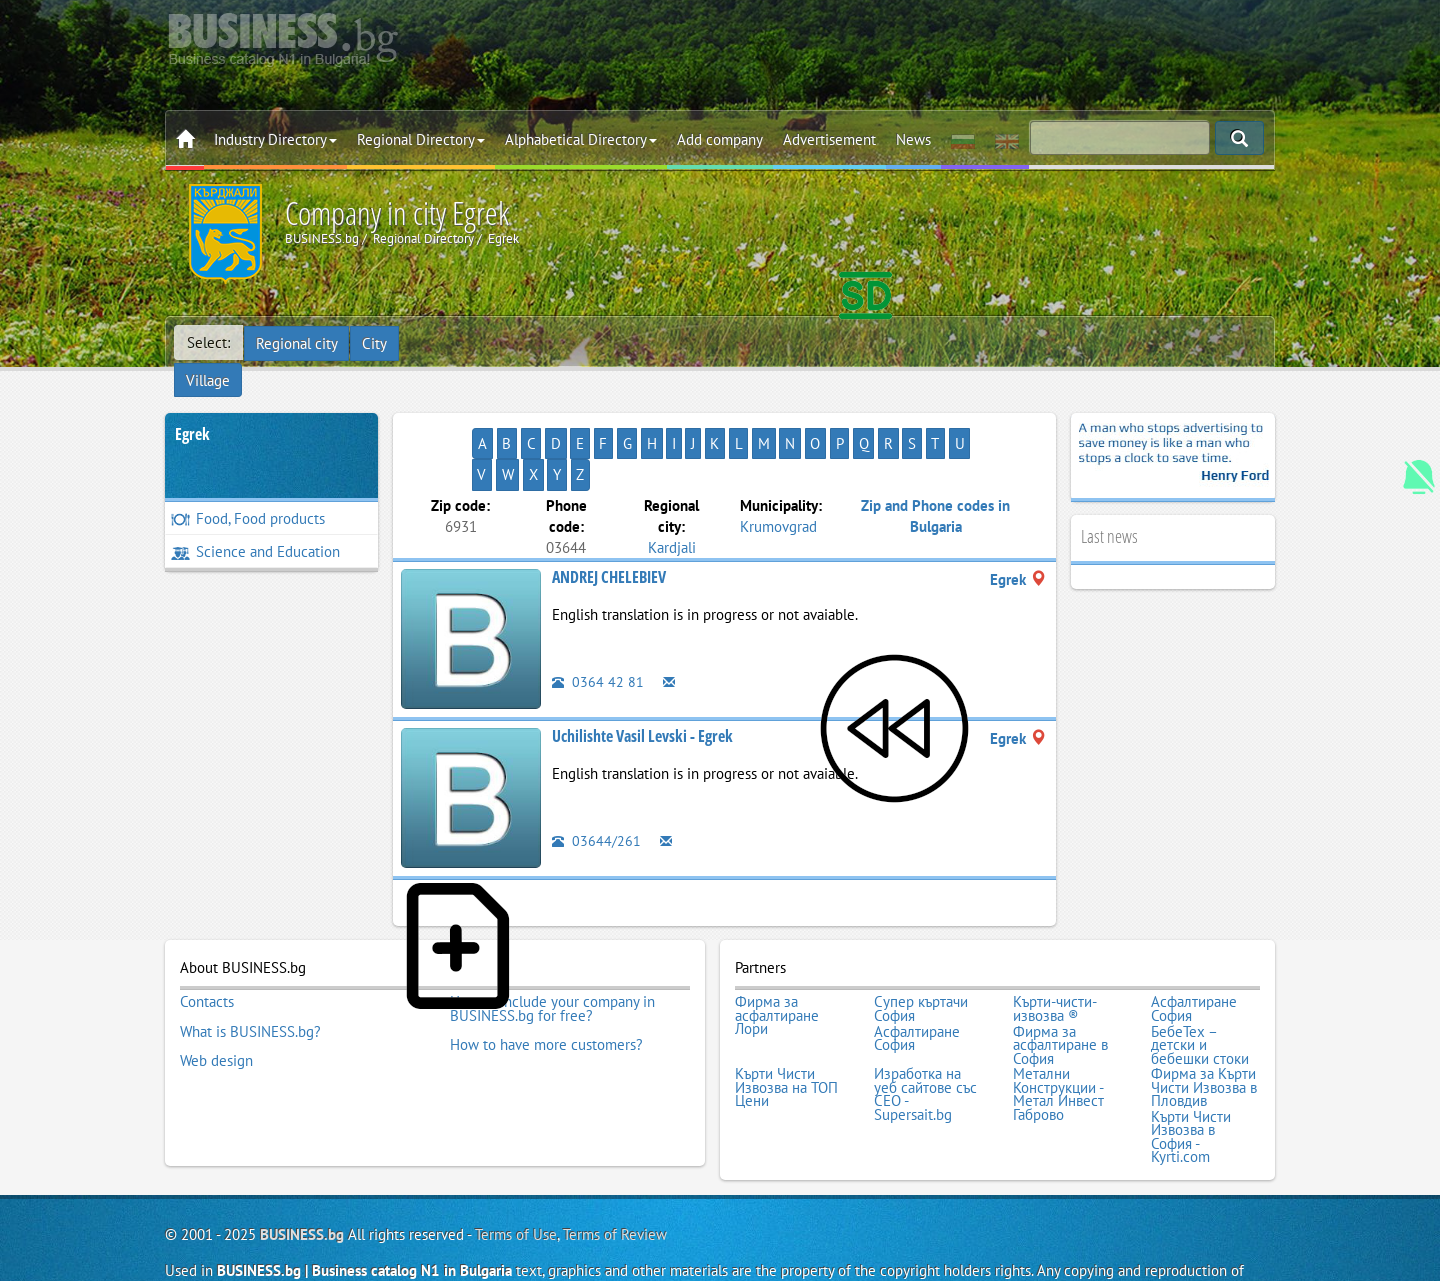  What do you see at coordinates (865, 295) in the screenshot?
I see `indicates standard definition video quality` at bounding box center [865, 295].